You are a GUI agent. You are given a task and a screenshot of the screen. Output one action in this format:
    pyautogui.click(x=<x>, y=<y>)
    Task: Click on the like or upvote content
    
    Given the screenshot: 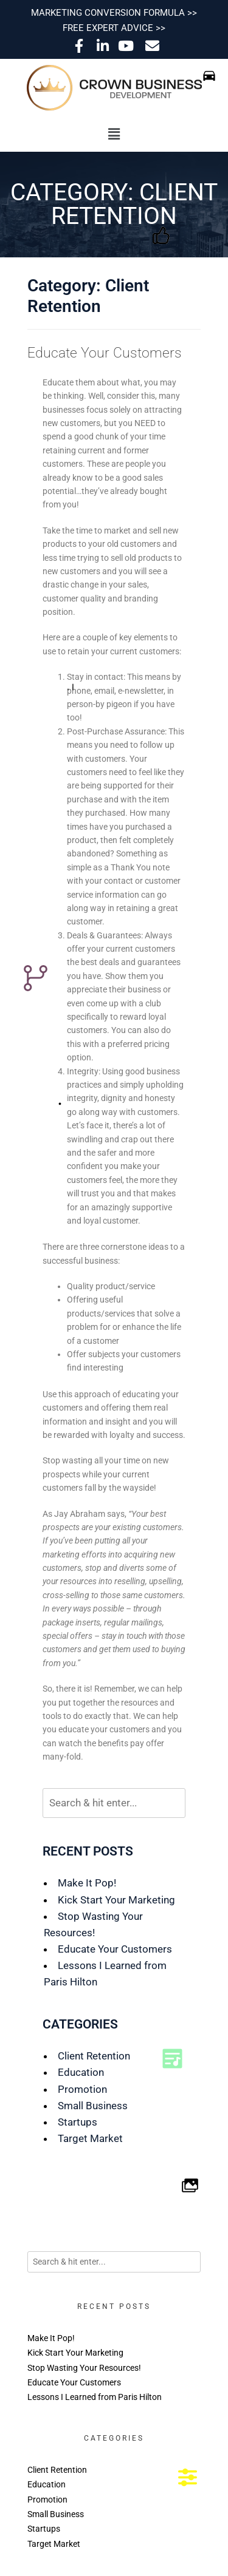 What is the action you would take?
    pyautogui.click(x=161, y=235)
    